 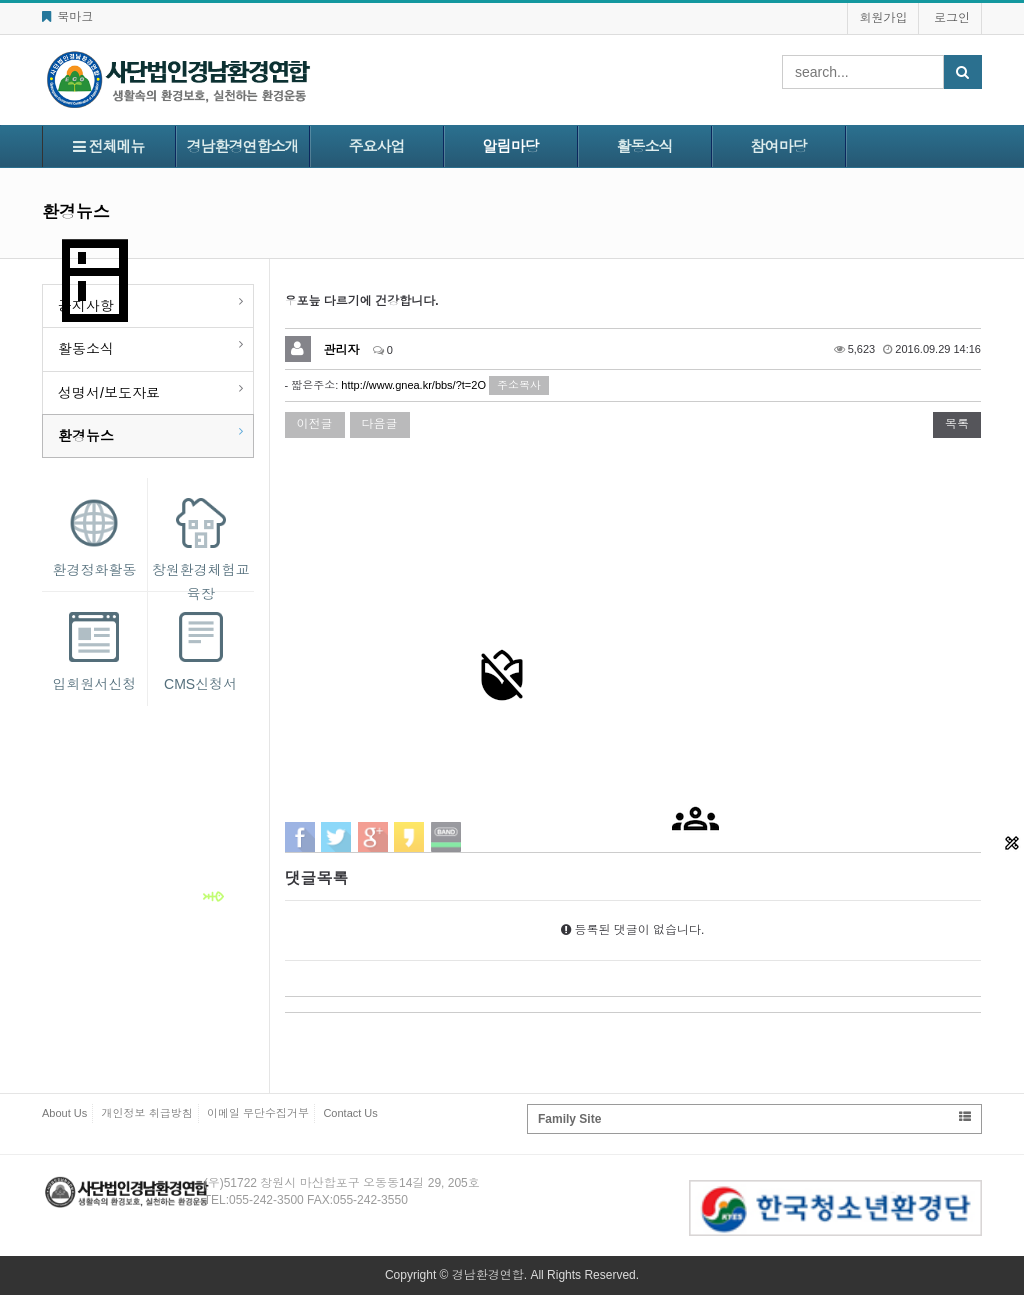 I want to click on view or manage groups, so click(x=695, y=818).